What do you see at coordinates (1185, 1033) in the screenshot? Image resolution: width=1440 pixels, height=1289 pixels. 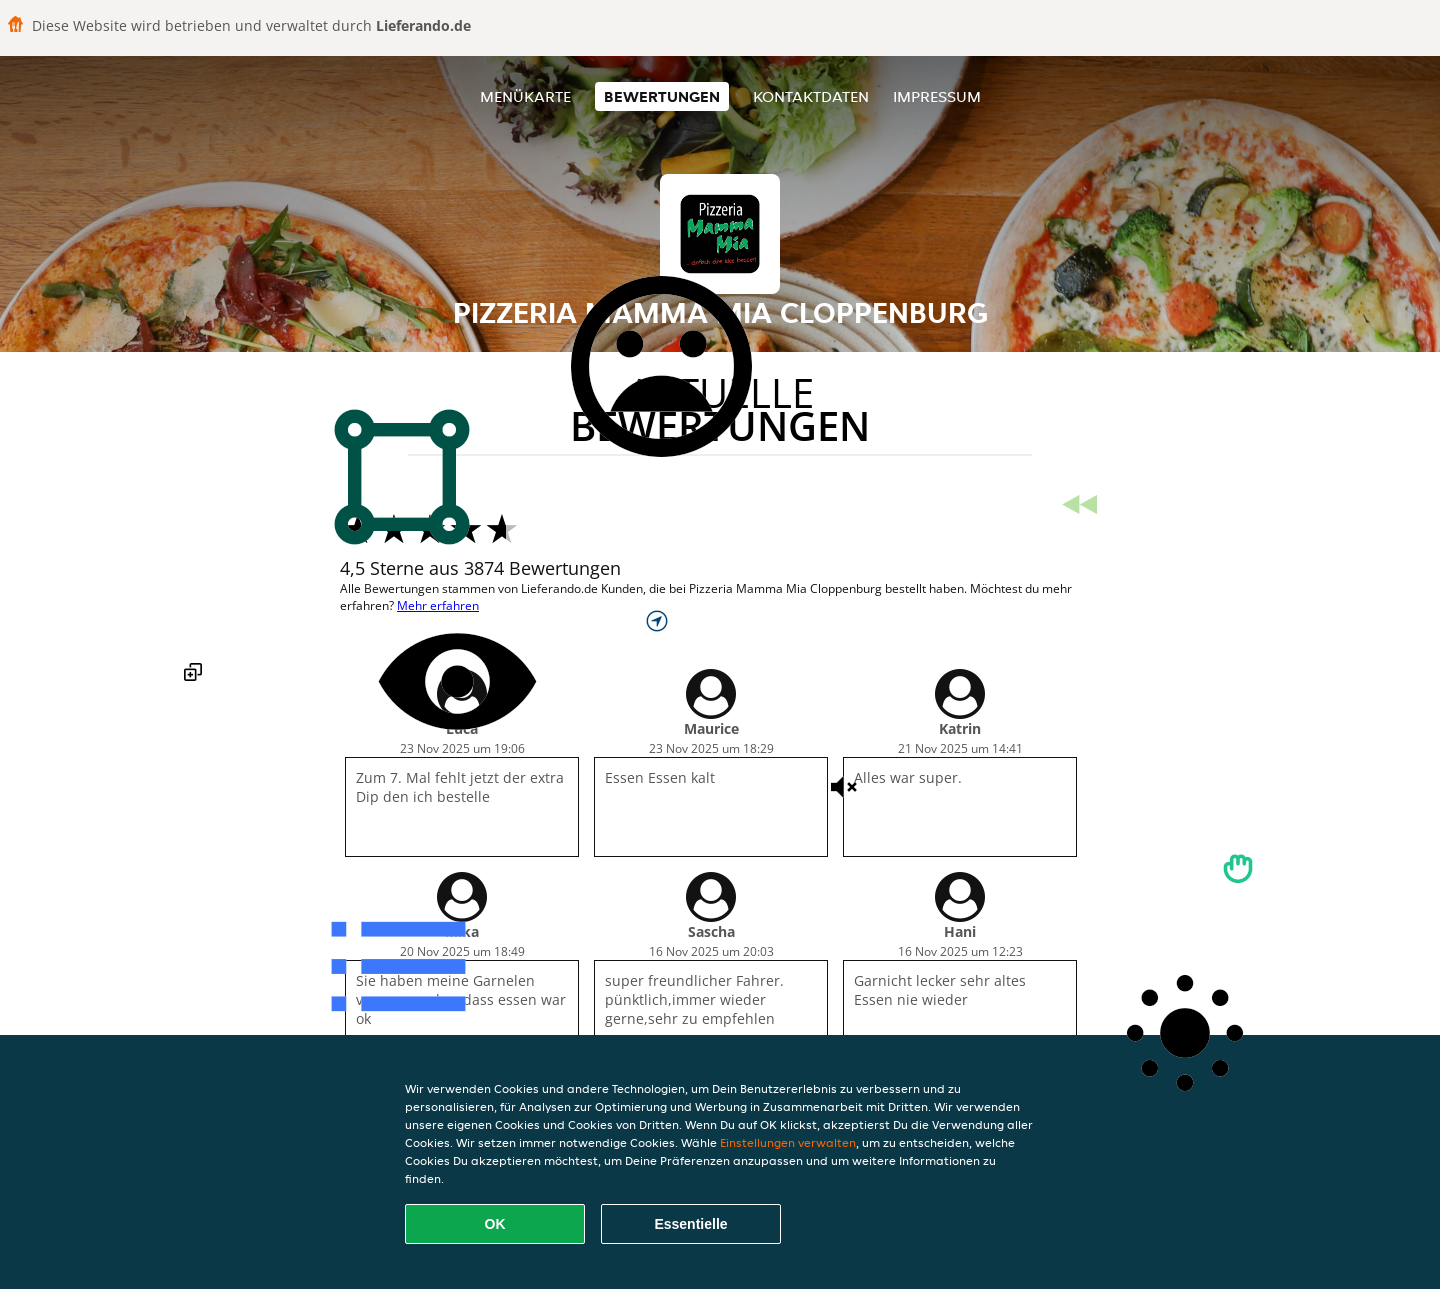 I see `decrease screen brightness` at bounding box center [1185, 1033].